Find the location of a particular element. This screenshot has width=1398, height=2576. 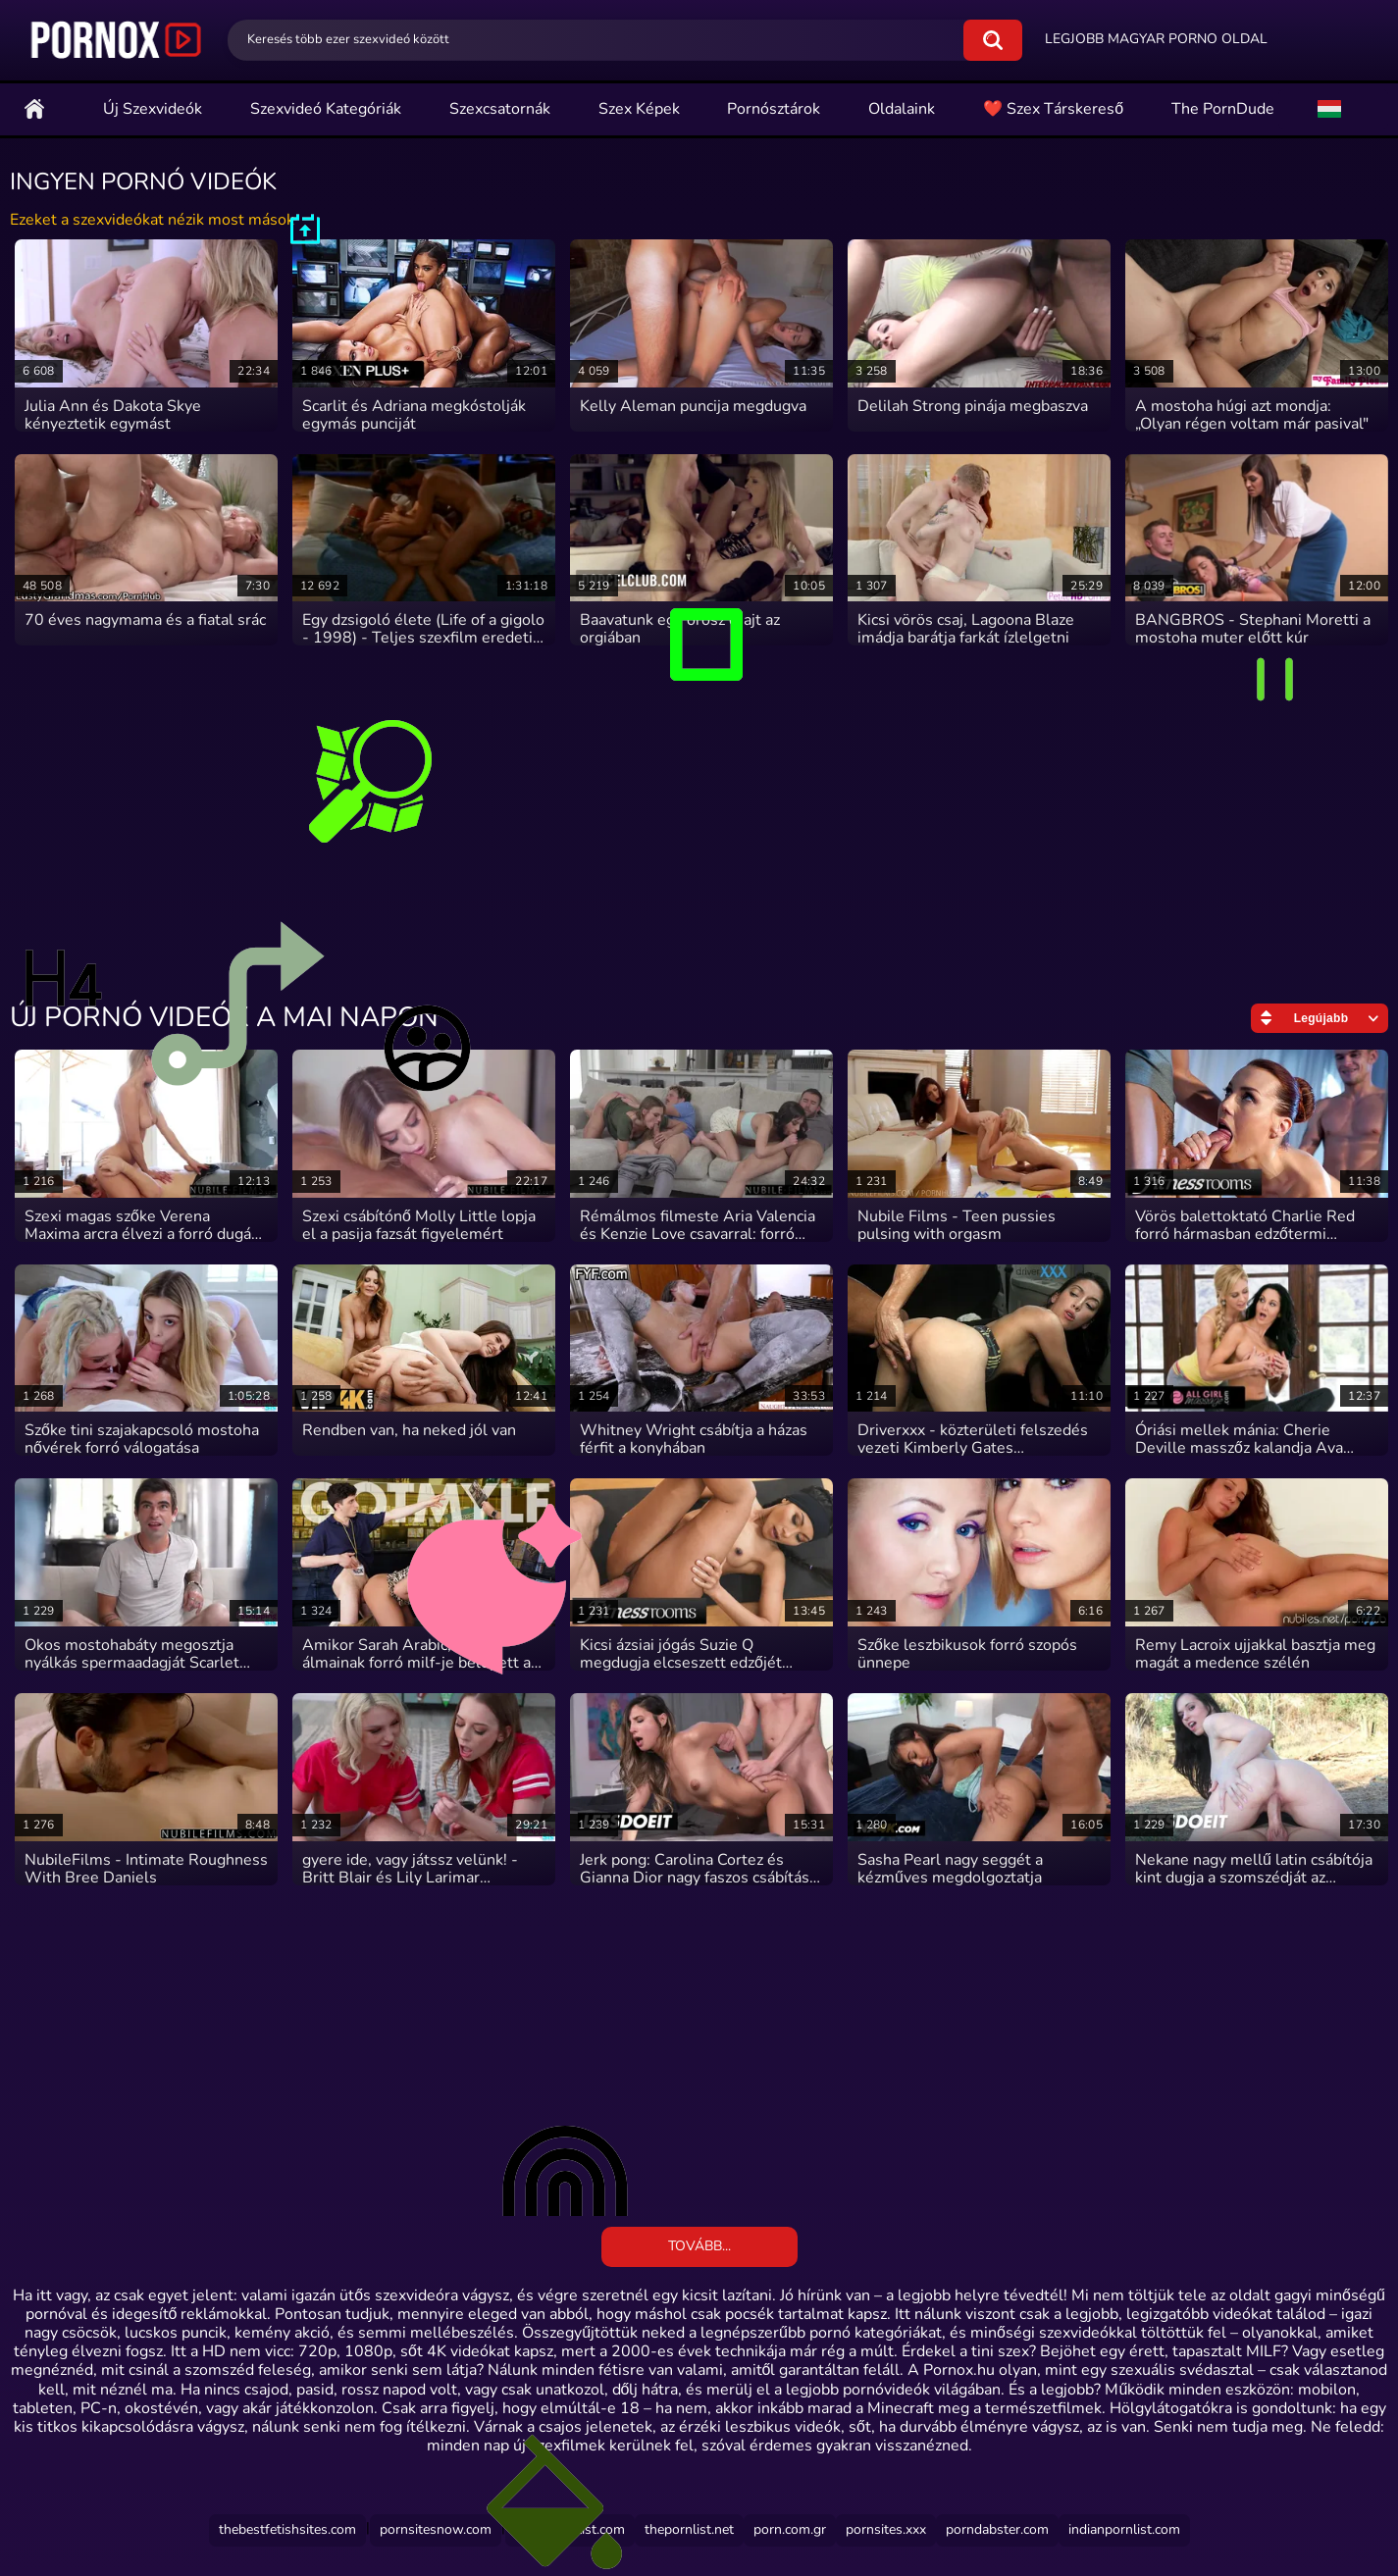

view group members or team roster is located at coordinates (427, 1048).